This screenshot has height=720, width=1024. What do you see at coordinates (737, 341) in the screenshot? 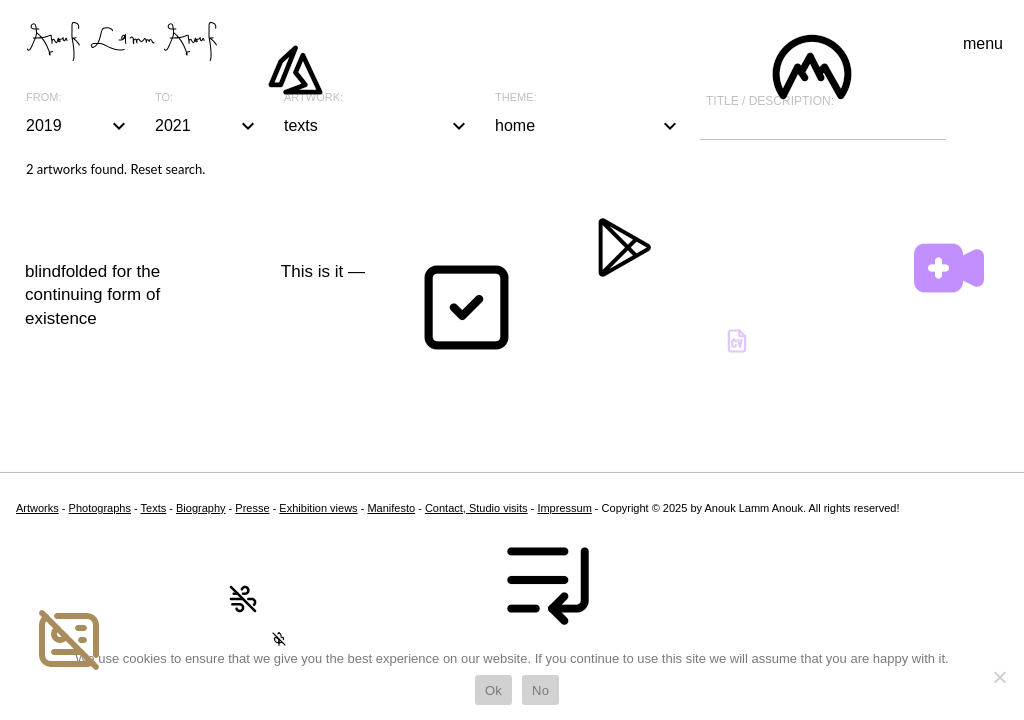
I see `view or upload your resume` at bounding box center [737, 341].